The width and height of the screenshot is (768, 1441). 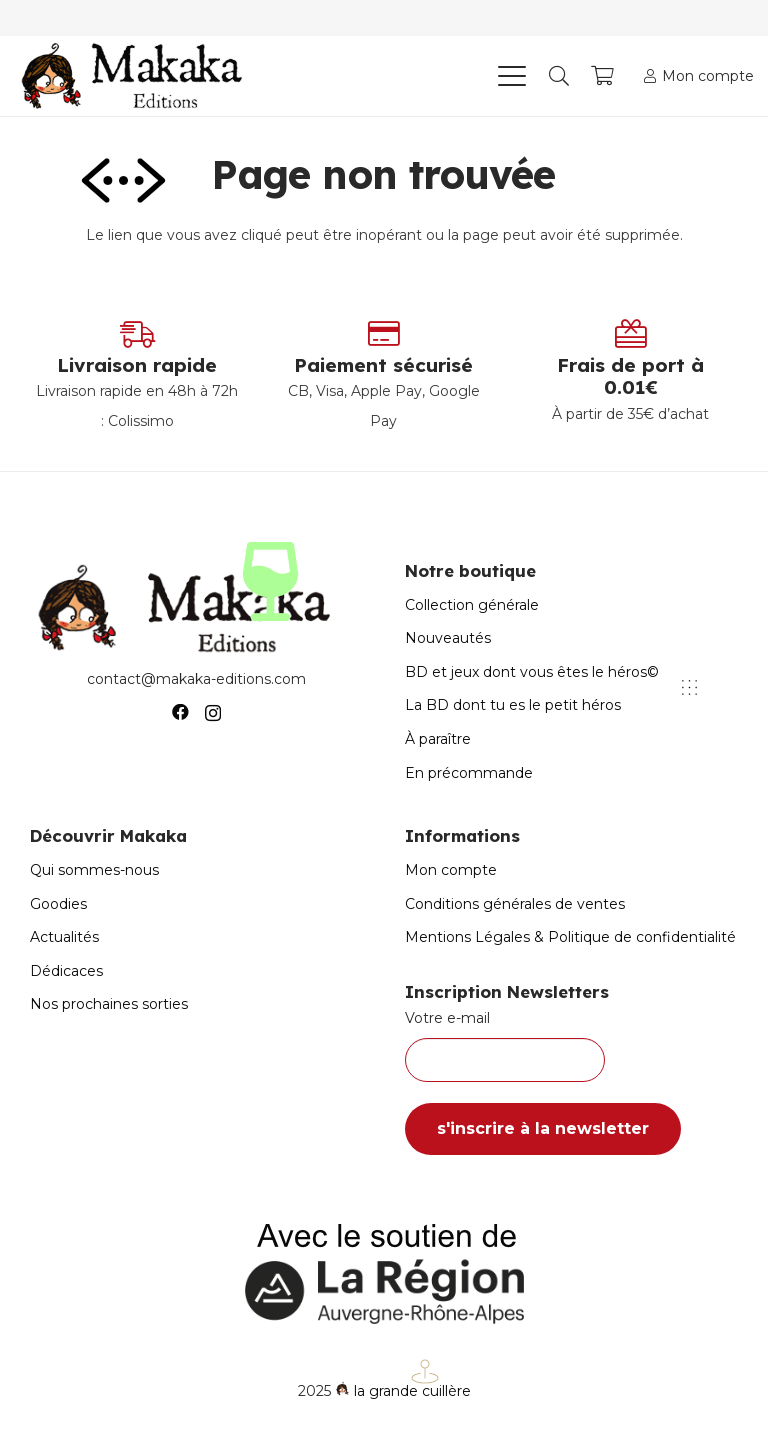 What do you see at coordinates (270, 581) in the screenshot?
I see `indicates a full drink or beverage status` at bounding box center [270, 581].